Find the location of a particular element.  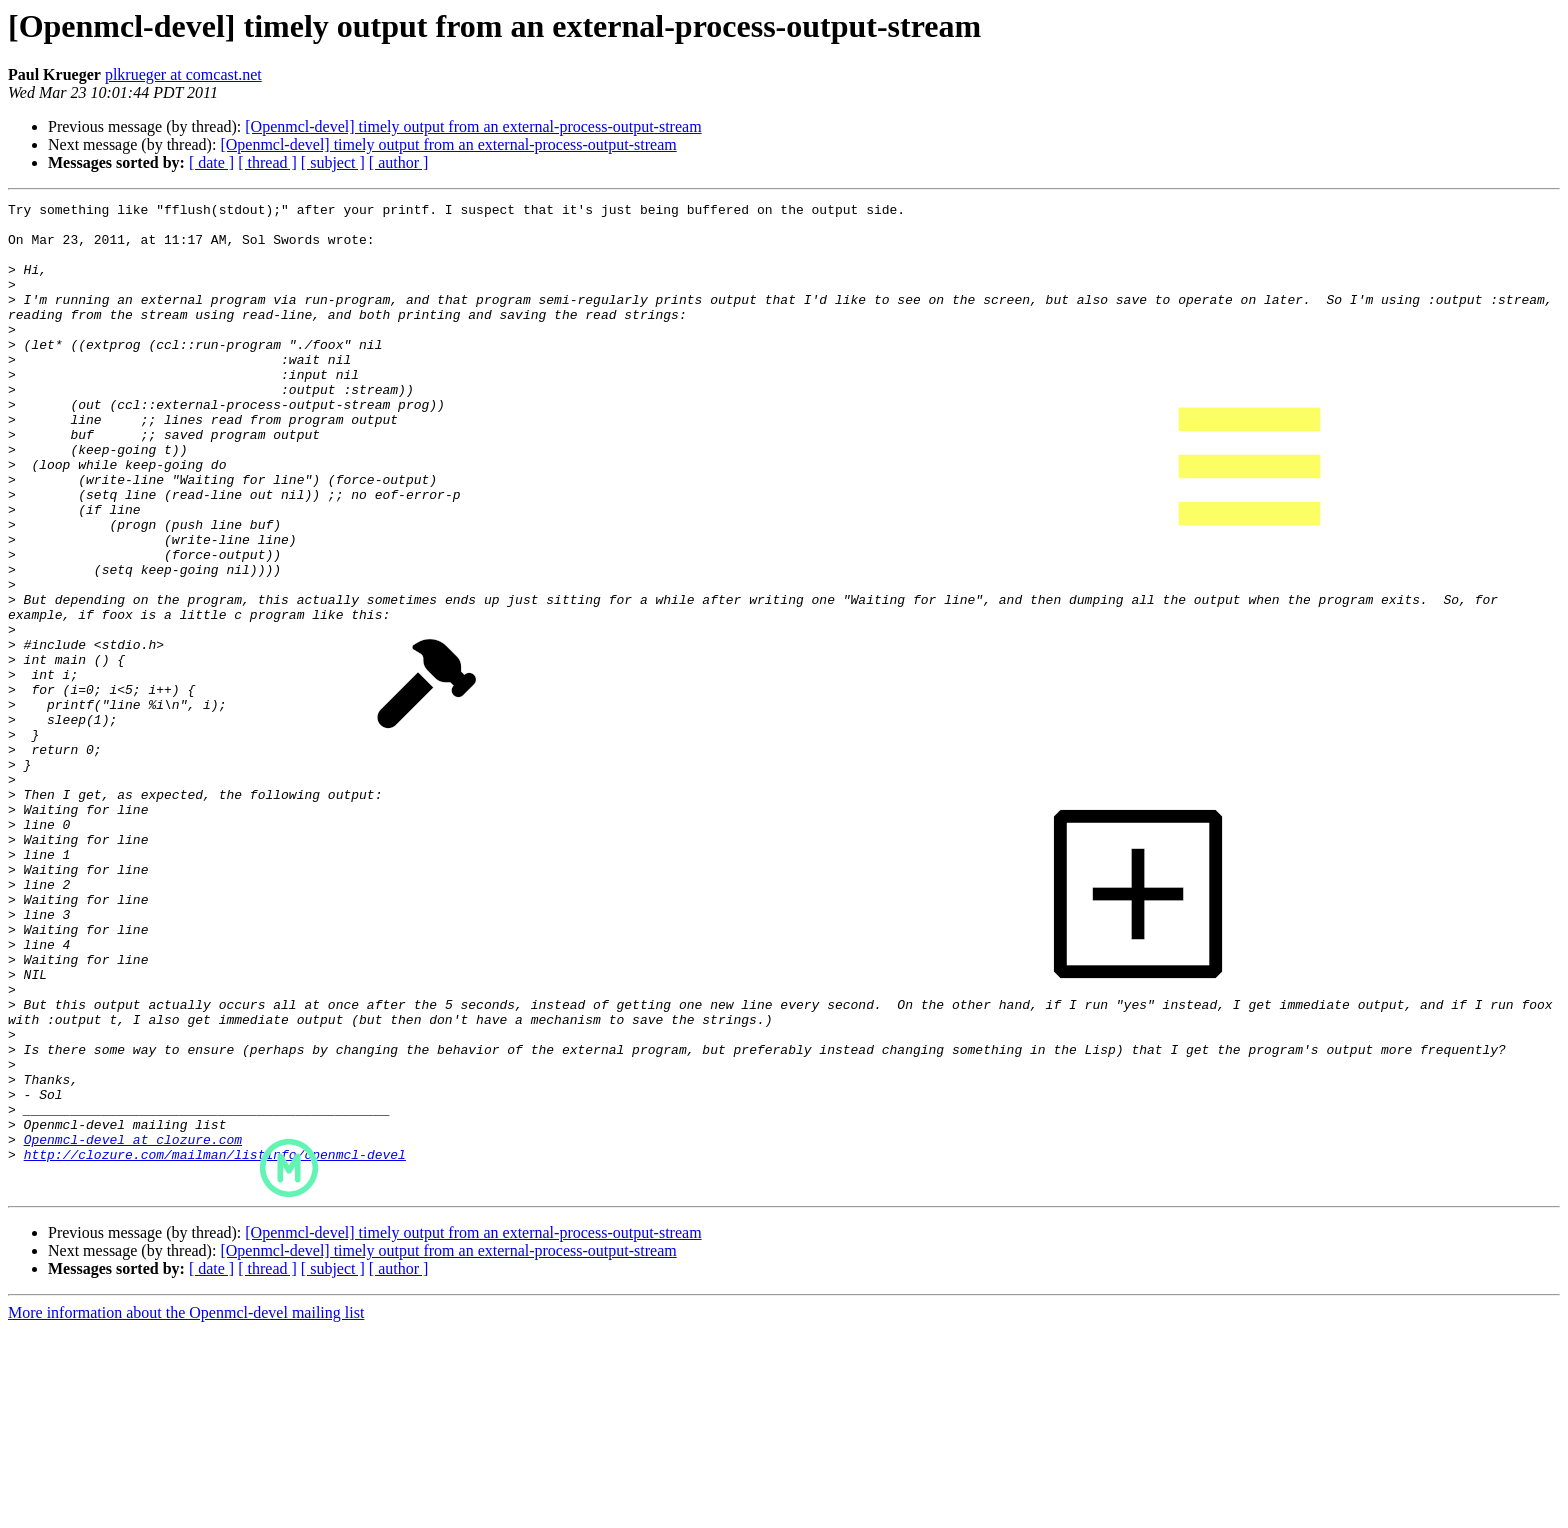

add a new file or item is located at coordinates (1144, 900).